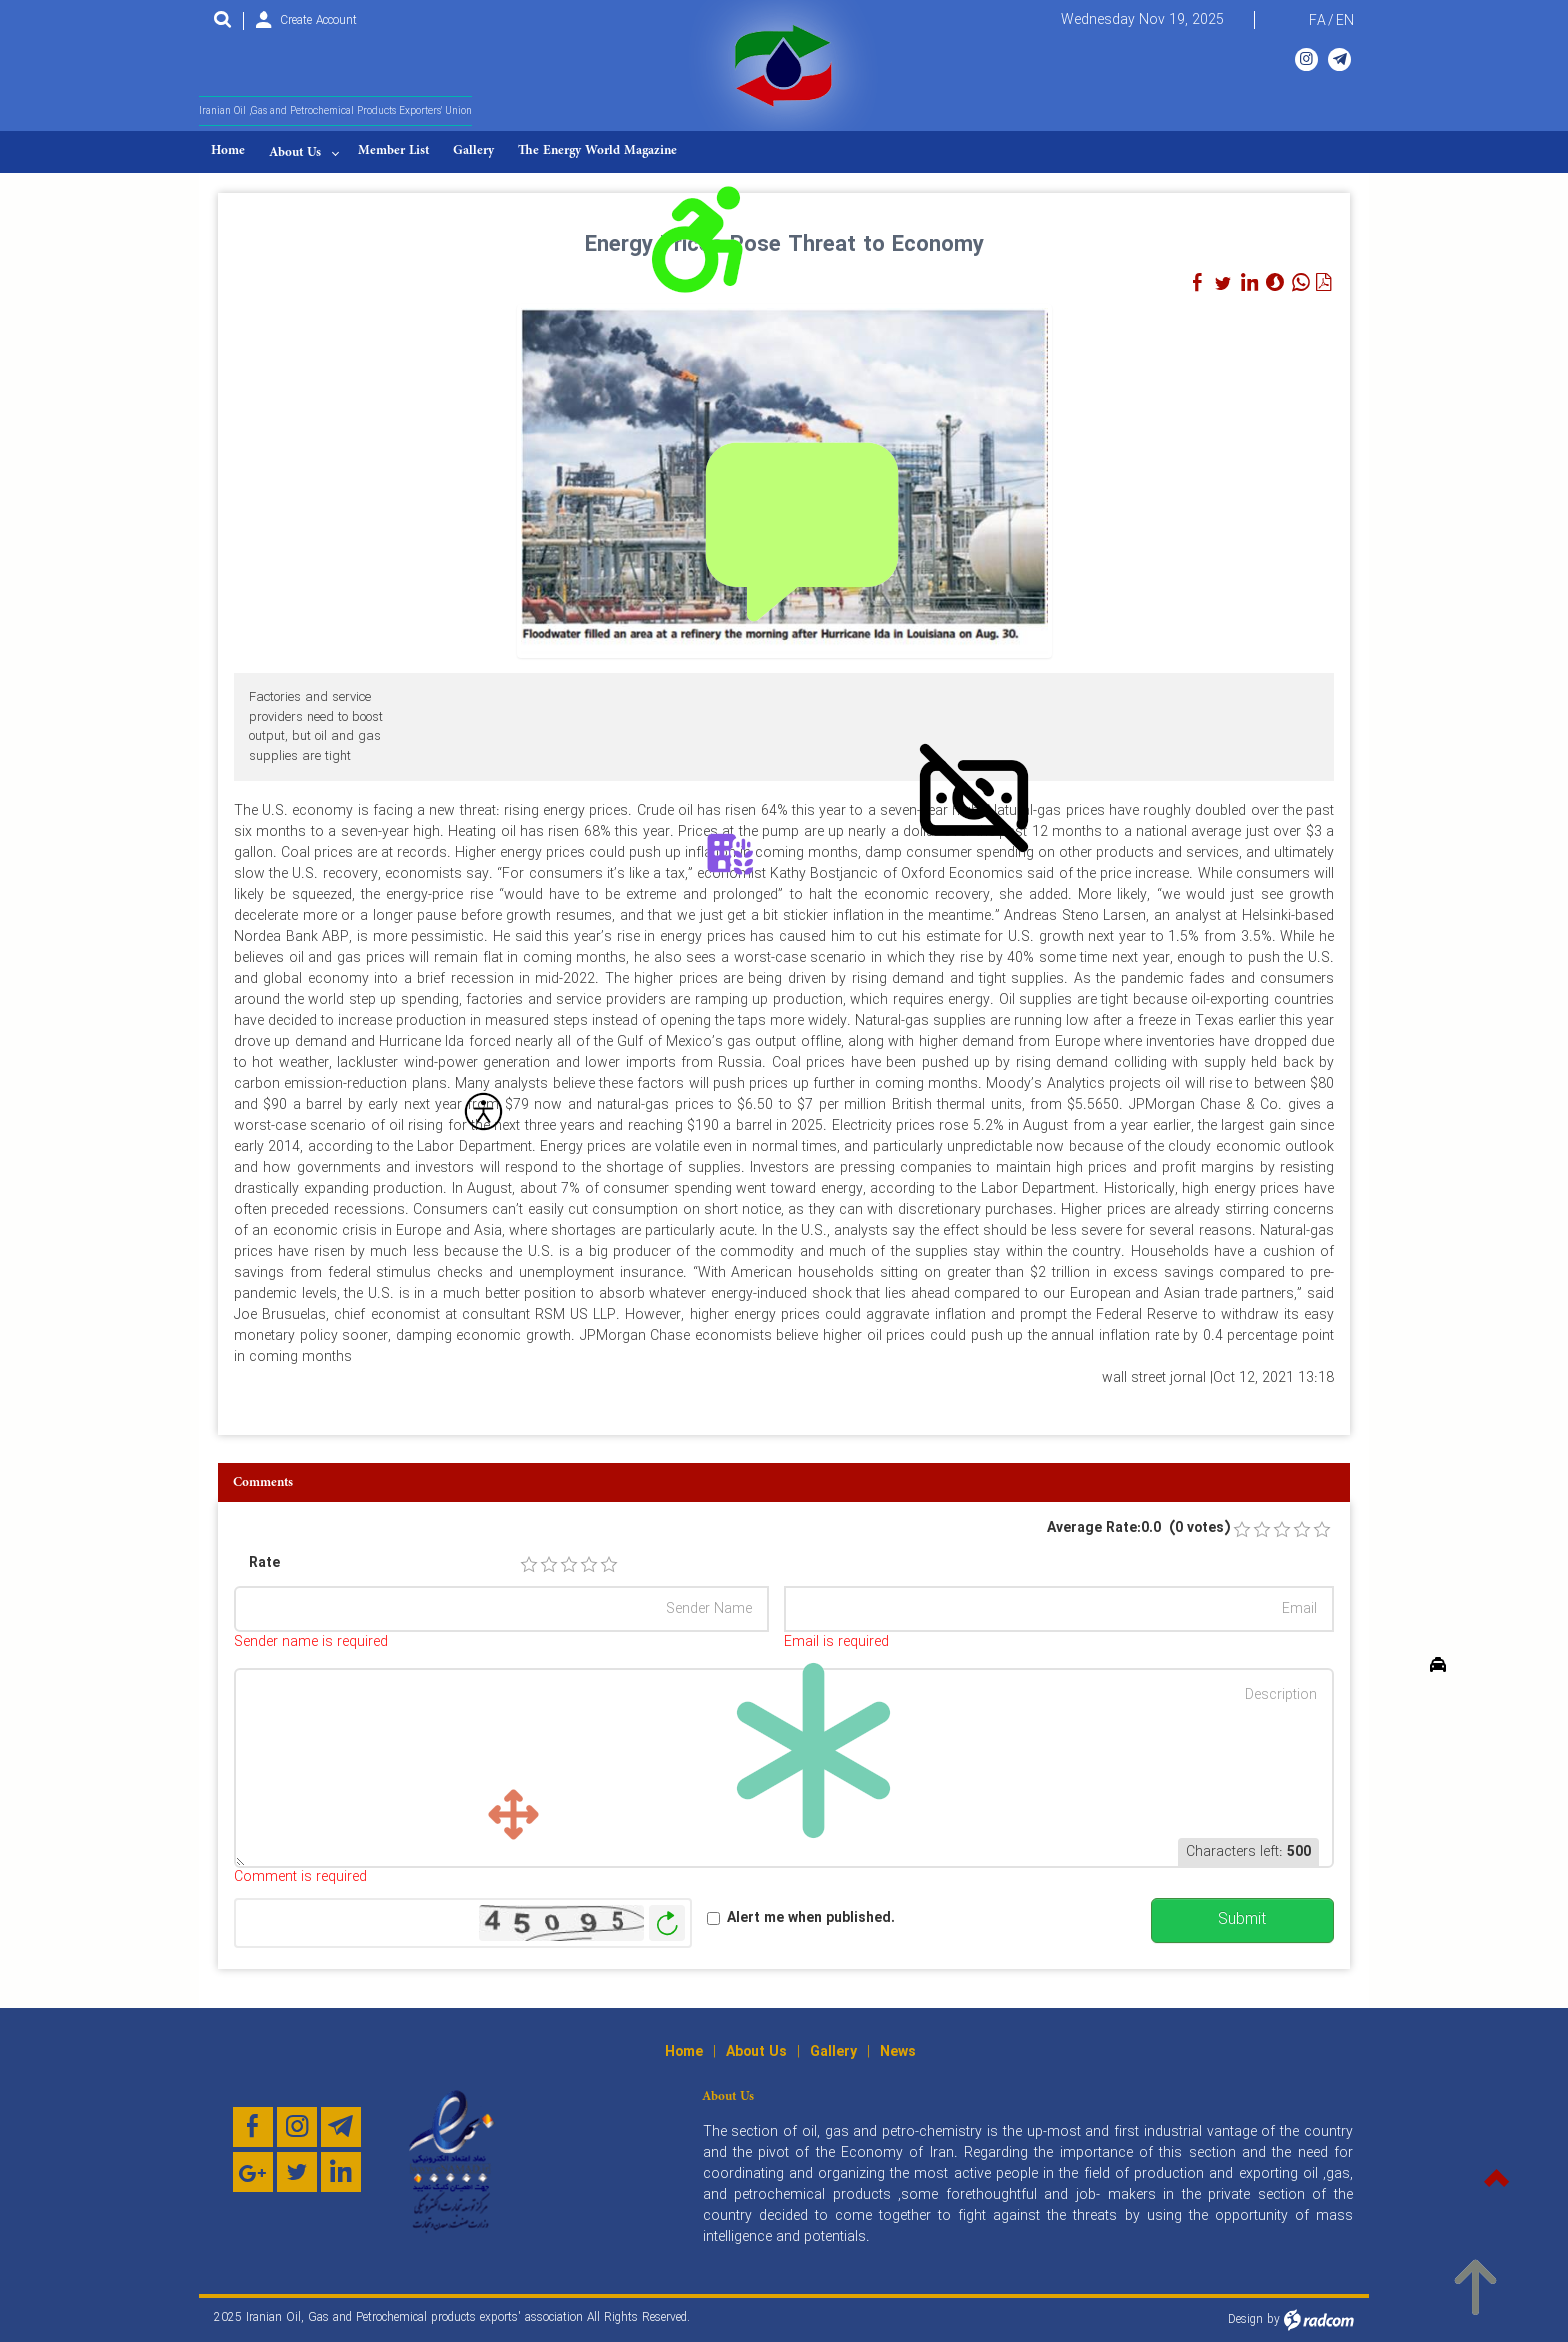 The width and height of the screenshot is (1568, 2342). What do you see at coordinates (802, 532) in the screenshot?
I see `open chat or messaging` at bounding box center [802, 532].